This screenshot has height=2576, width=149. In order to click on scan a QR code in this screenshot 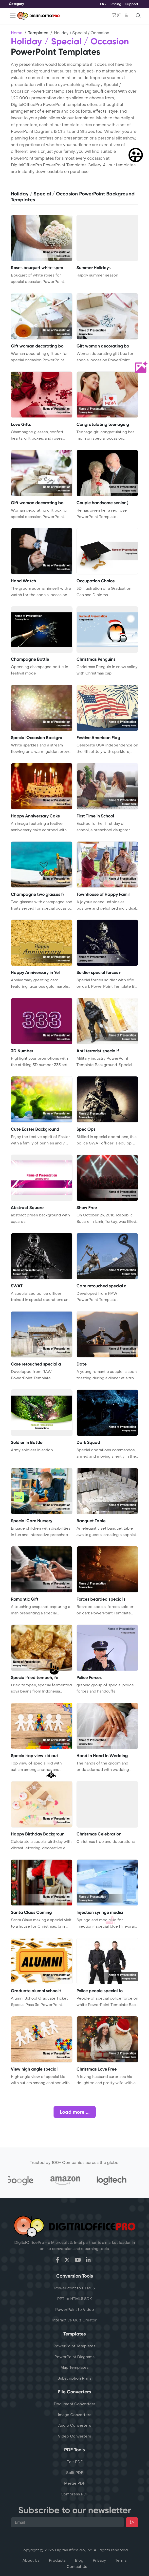, I will do `click(113, 861)`.